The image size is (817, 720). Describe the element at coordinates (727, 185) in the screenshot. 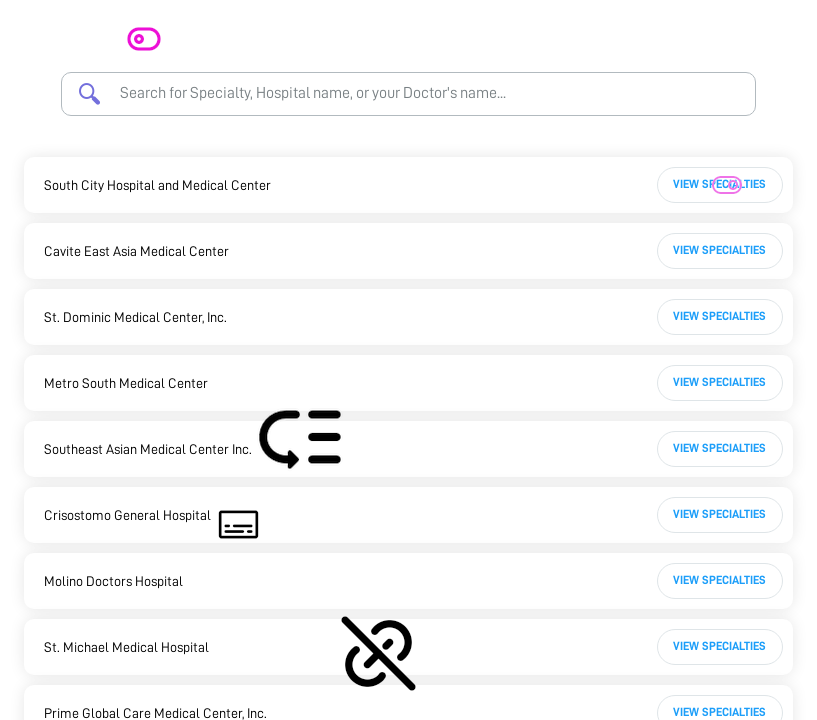

I see `toggle switch in the on position` at that location.